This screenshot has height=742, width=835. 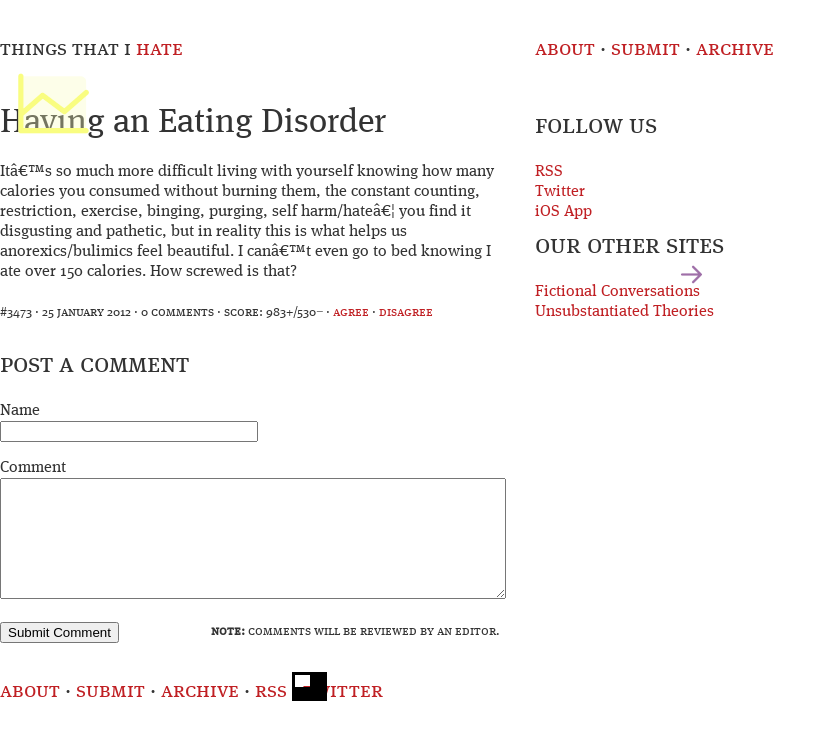 What do you see at coordinates (53, 103) in the screenshot?
I see `view analytics or performance data` at bounding box center [53, 103].